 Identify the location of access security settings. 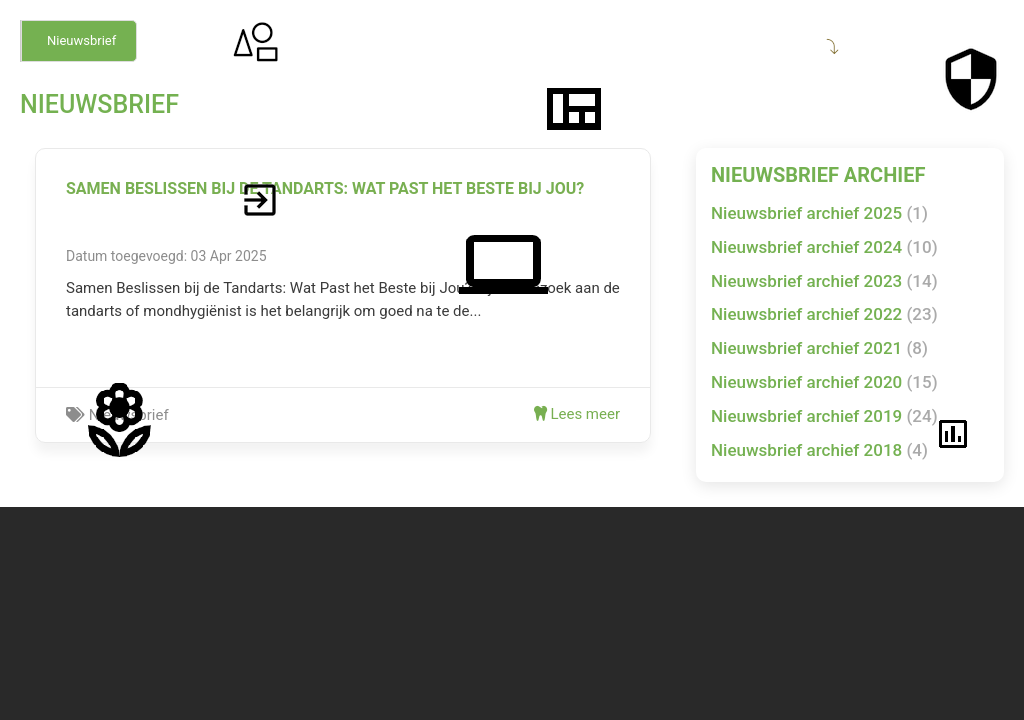
(971, 79).